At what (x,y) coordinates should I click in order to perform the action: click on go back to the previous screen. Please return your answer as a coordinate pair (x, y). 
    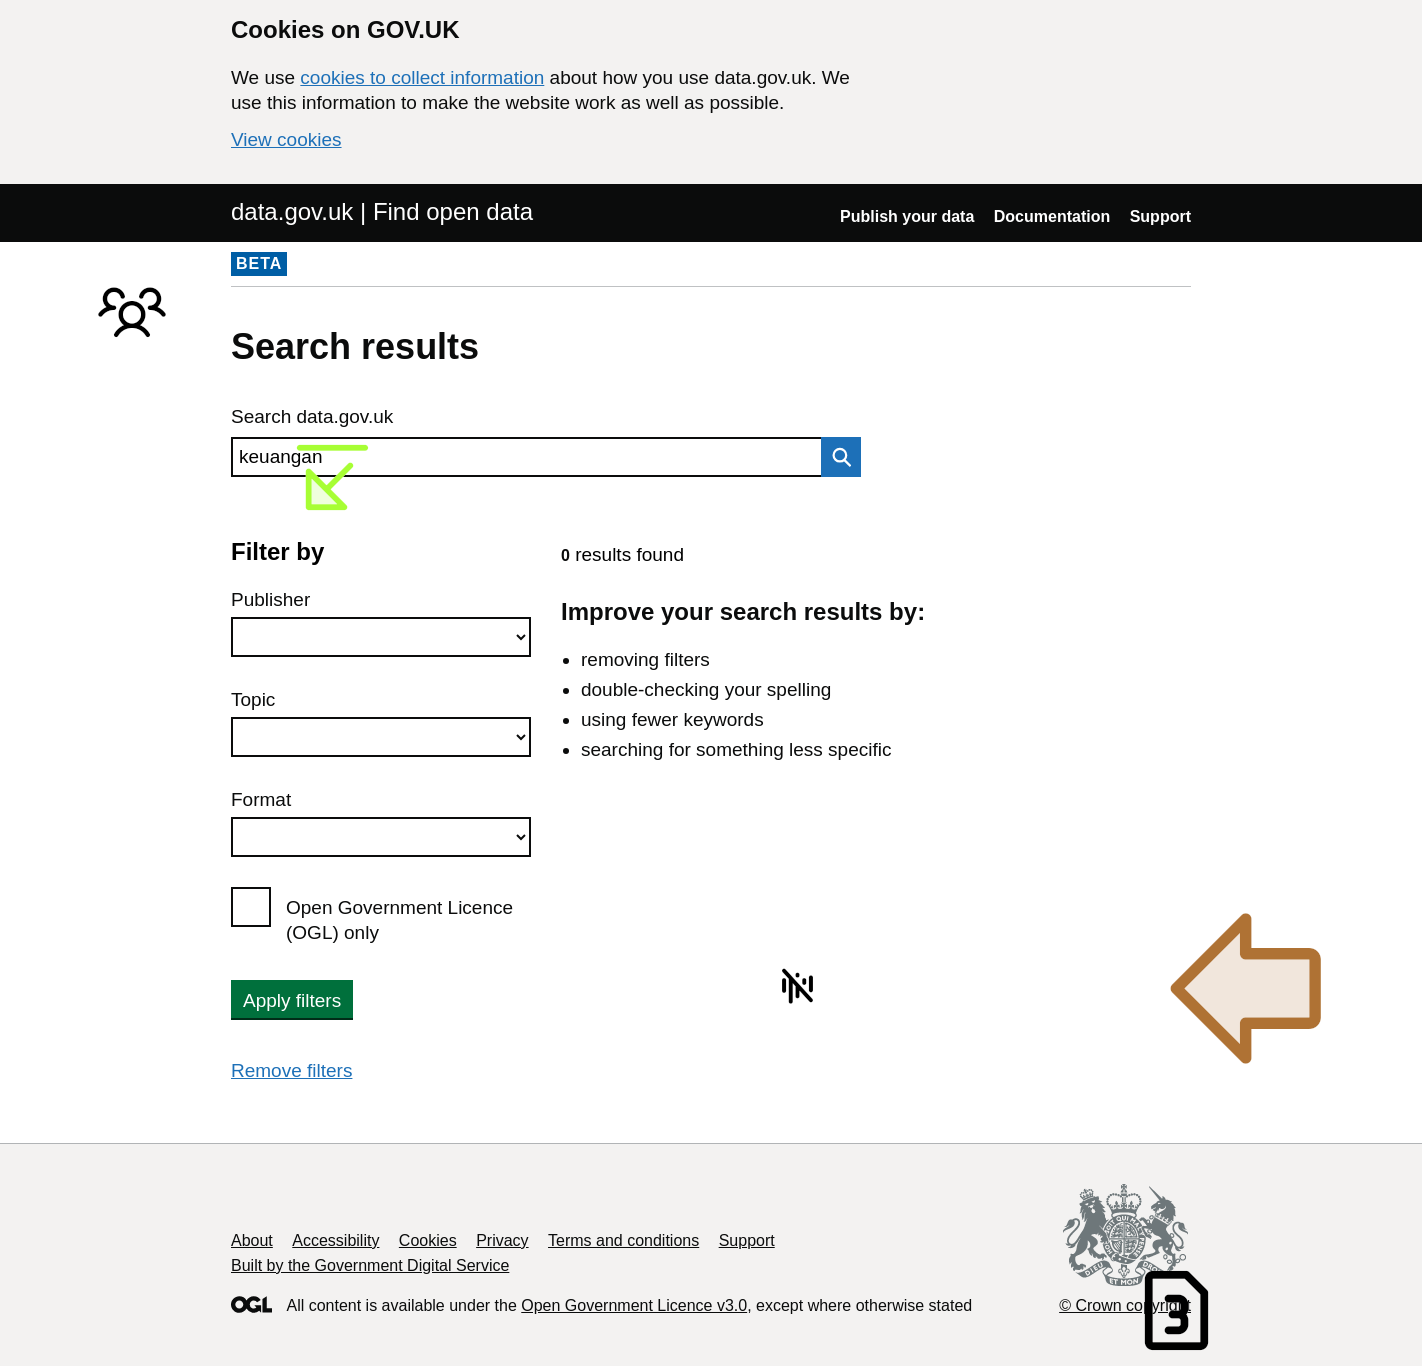
    Looking at the image, I should click on (1251, 988).